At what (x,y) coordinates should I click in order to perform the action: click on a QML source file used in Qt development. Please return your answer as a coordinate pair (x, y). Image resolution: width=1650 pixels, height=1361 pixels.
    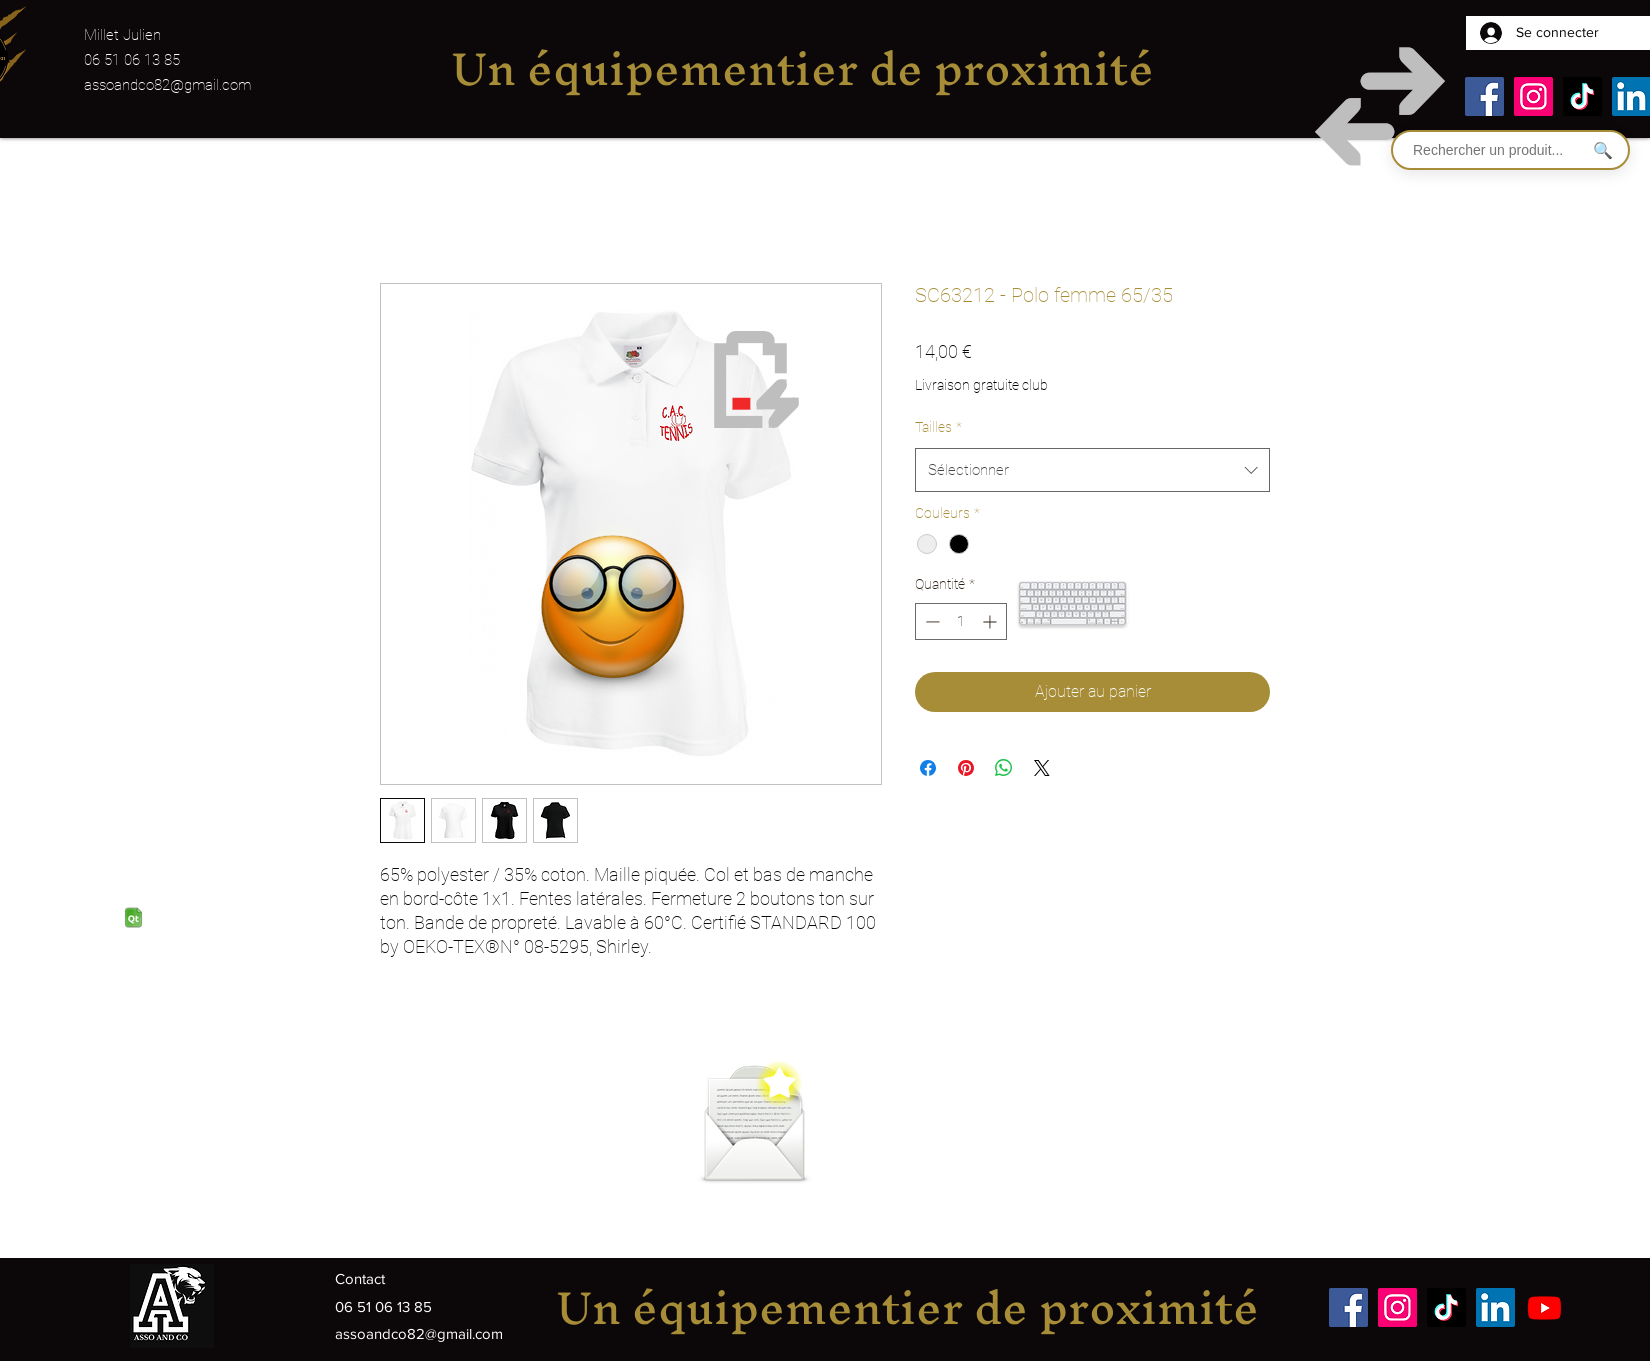
    Looking at the image, I should click on (133, 917).